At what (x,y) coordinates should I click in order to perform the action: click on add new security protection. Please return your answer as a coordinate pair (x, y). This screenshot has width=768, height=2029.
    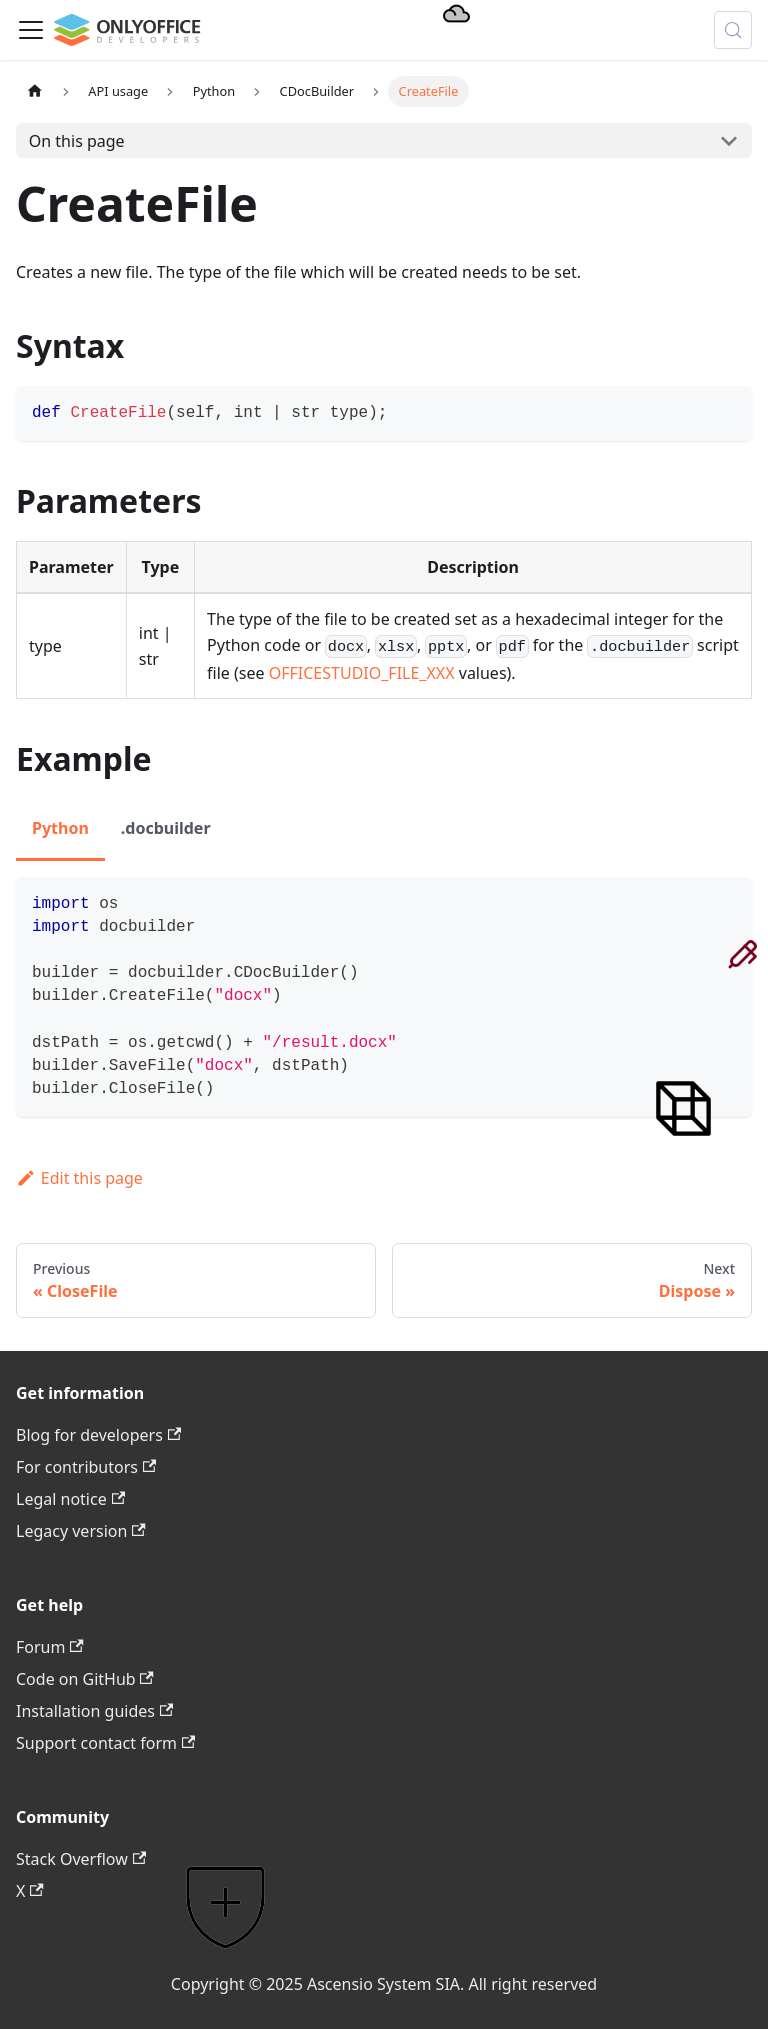
    Looking at the image, I should click on (225, 1902).